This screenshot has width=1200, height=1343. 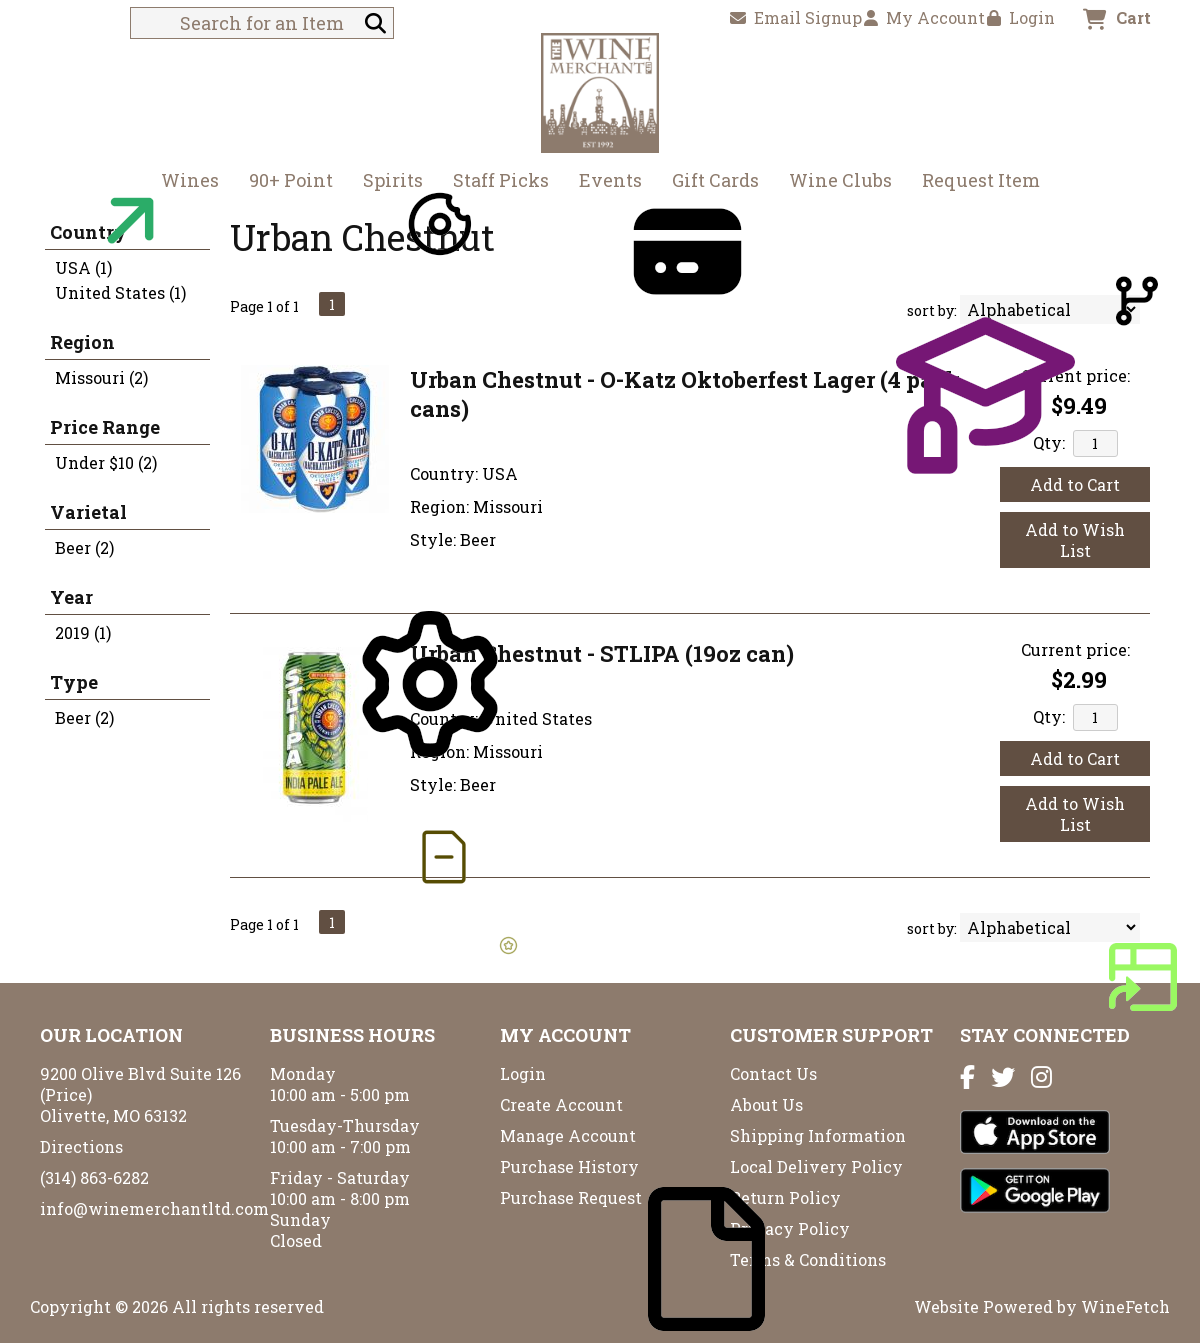 I want to click on add to favorites, so click(x=508, y=945).